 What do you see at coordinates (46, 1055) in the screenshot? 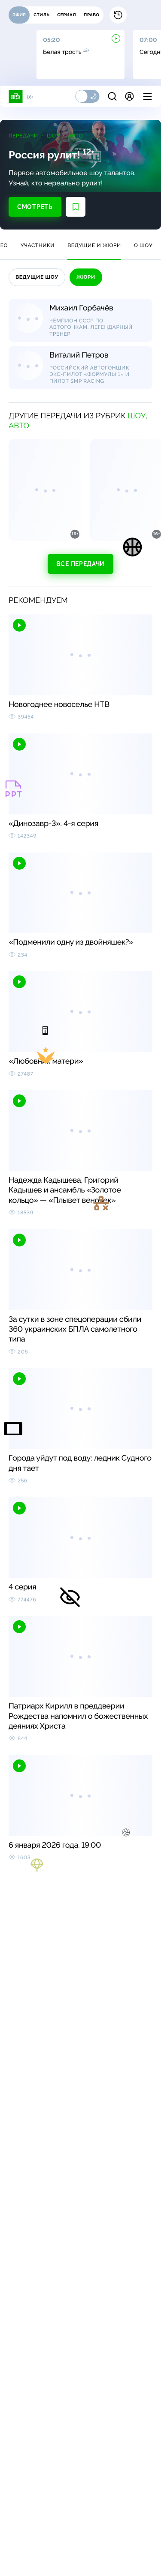
I see `discord hypesquad events badge` at bounding box center [46, 1055].